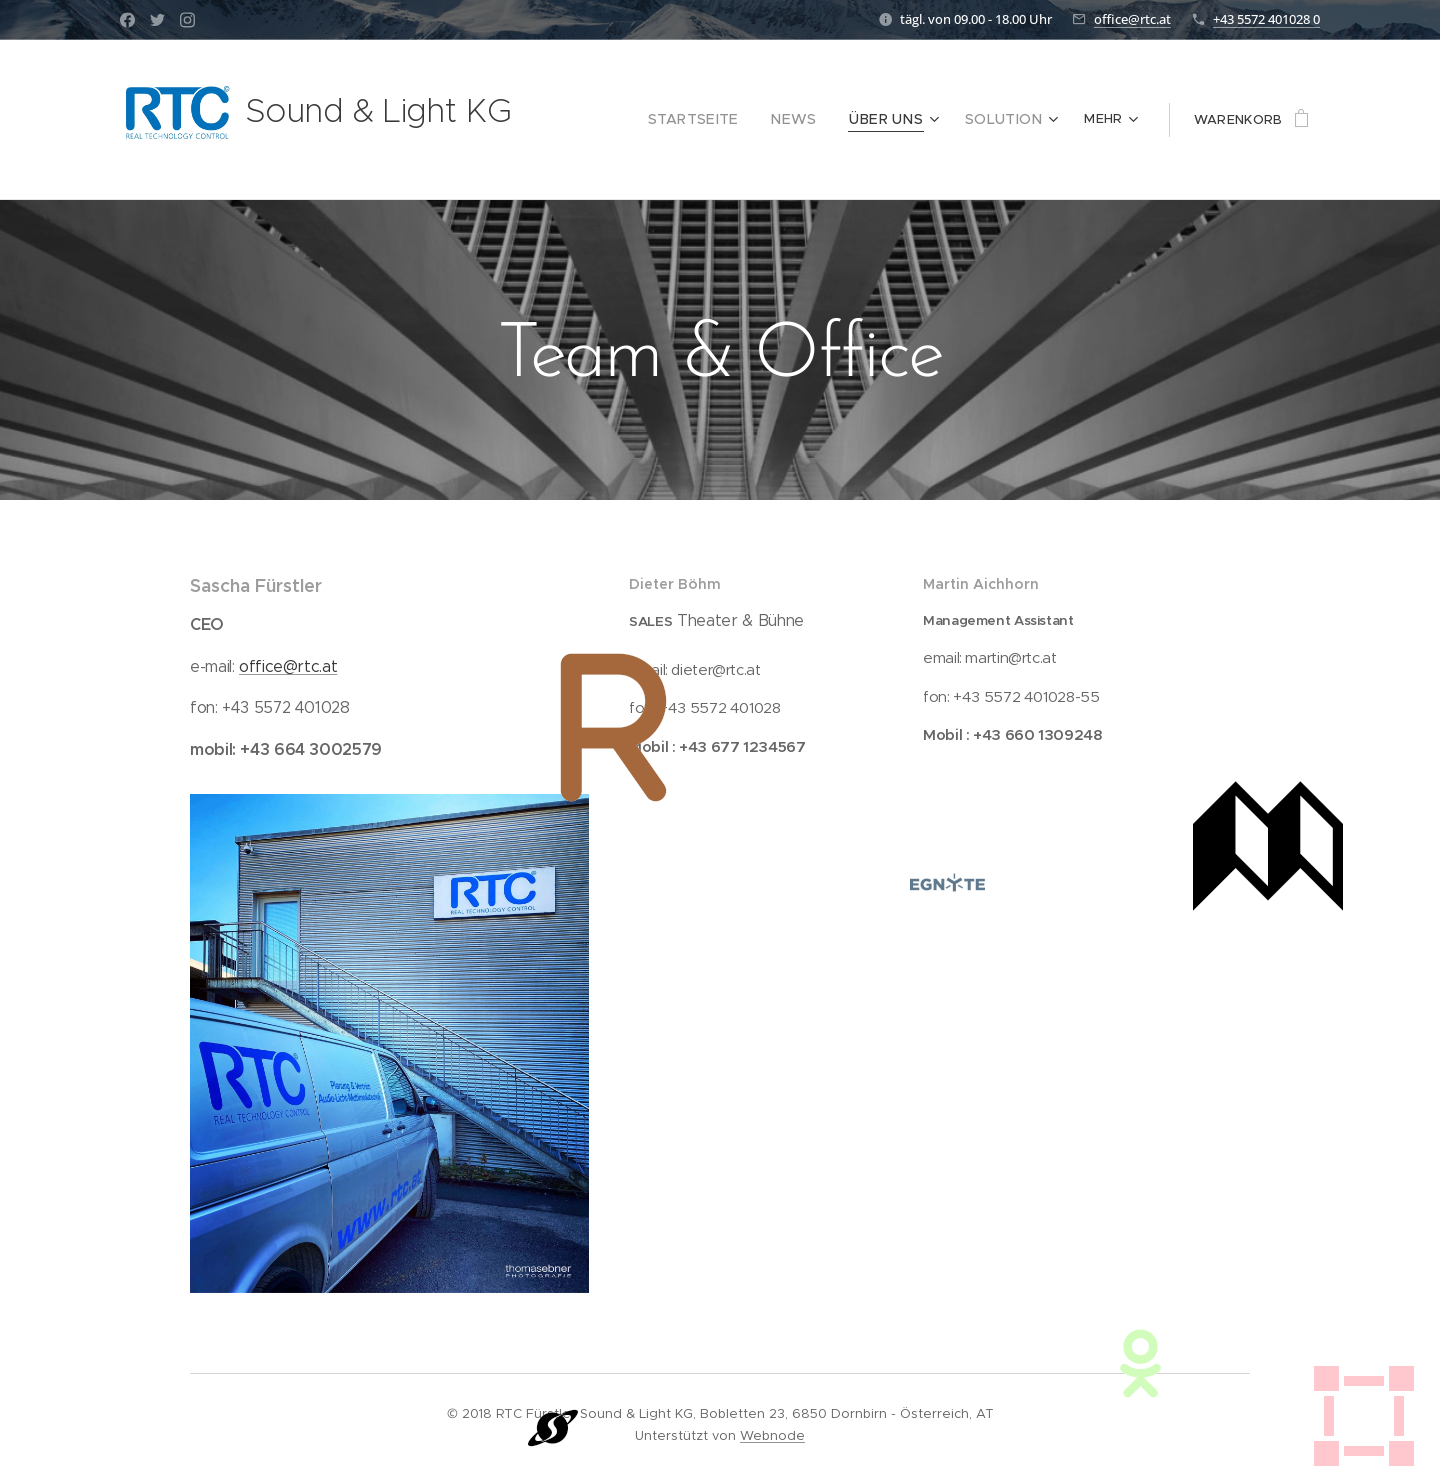  I want to click on stardock software company logo, so click(553, 1428).